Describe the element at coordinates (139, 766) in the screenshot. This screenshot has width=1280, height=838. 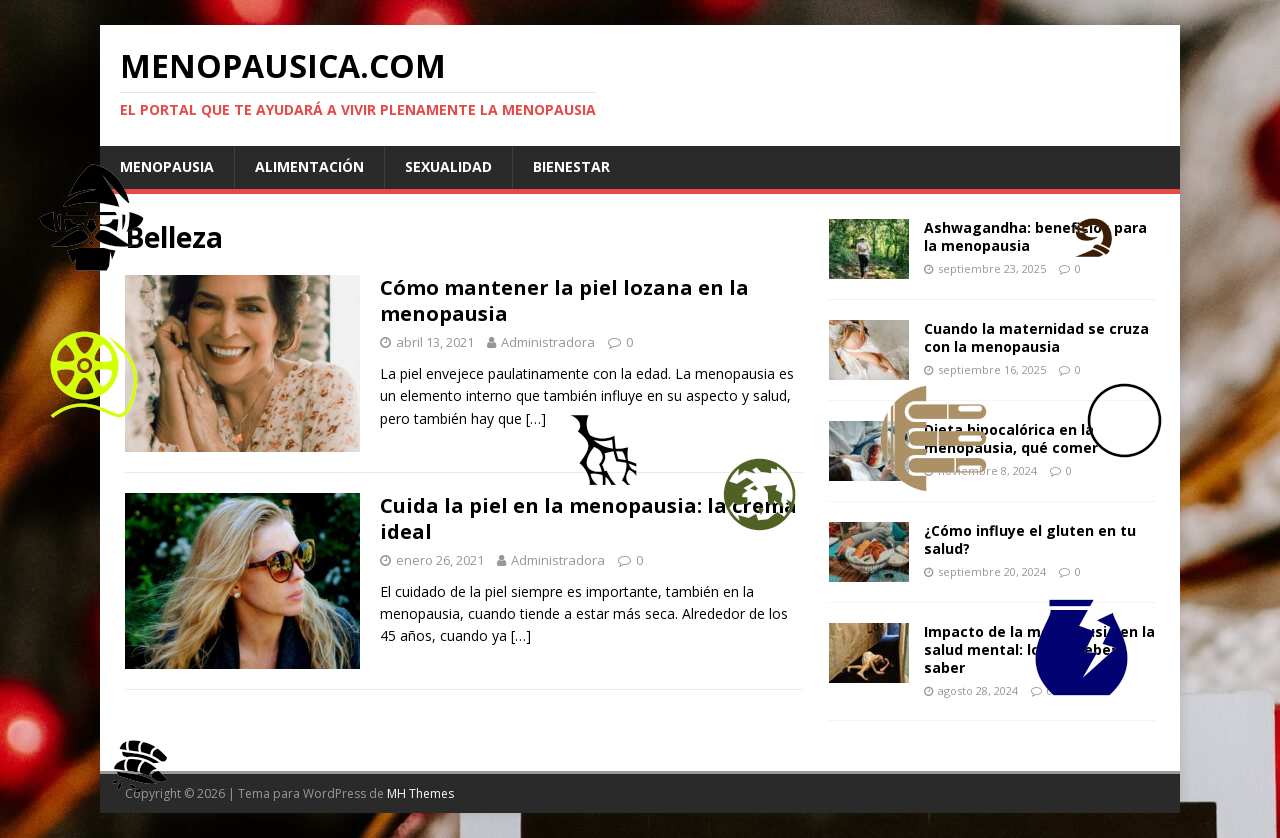
I see `browse sushi or Japanese food options` at that location.